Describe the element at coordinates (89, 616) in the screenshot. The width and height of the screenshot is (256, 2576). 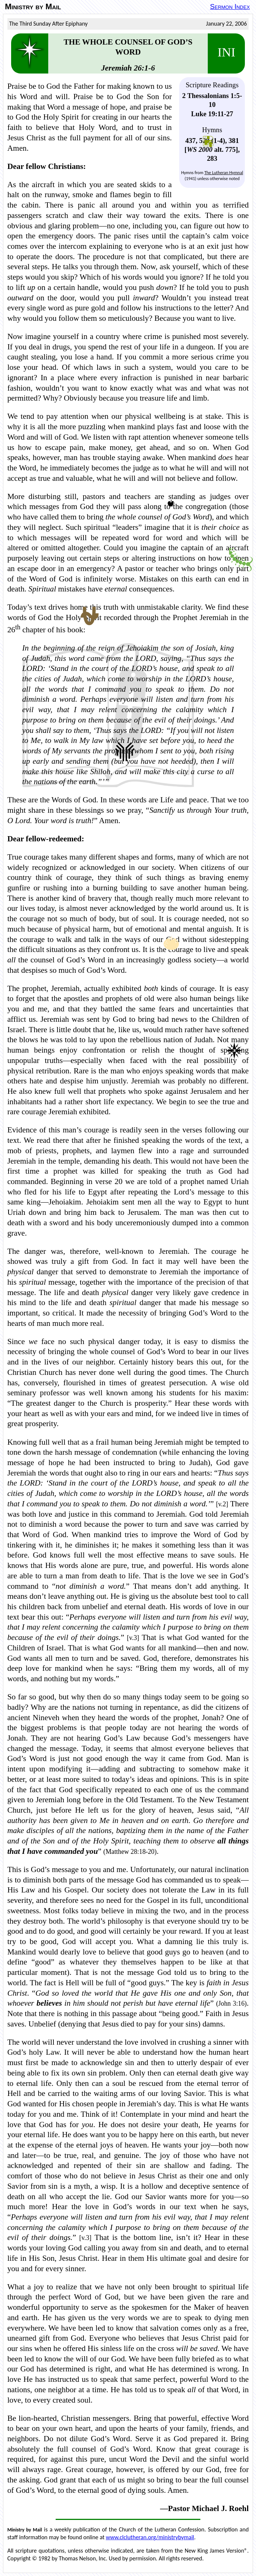
I see `represents the ophiuchus zodiac sign` at that location.